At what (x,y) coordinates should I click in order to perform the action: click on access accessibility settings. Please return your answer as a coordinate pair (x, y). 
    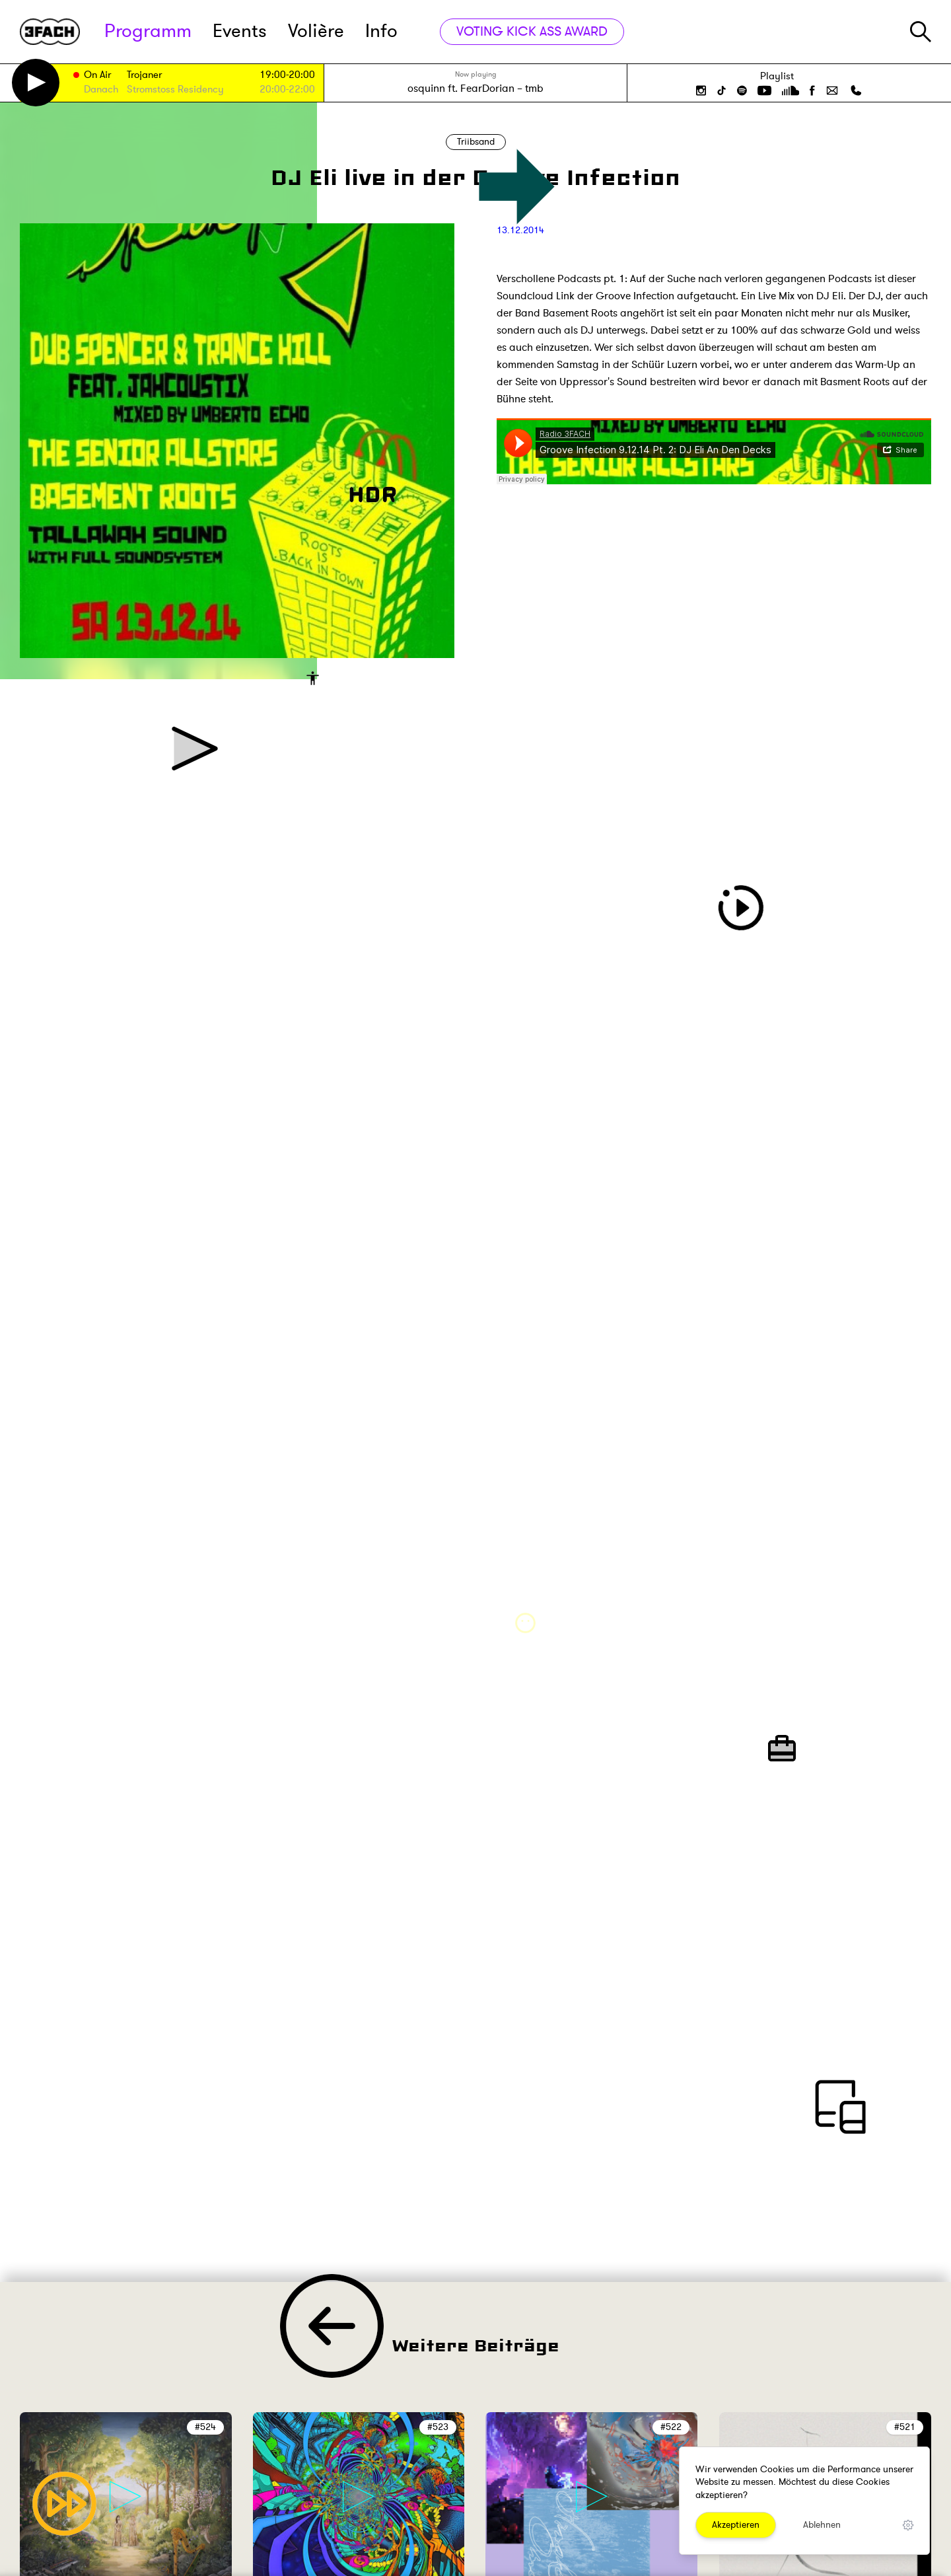
    Looking at the image, I should click on (312, 678).